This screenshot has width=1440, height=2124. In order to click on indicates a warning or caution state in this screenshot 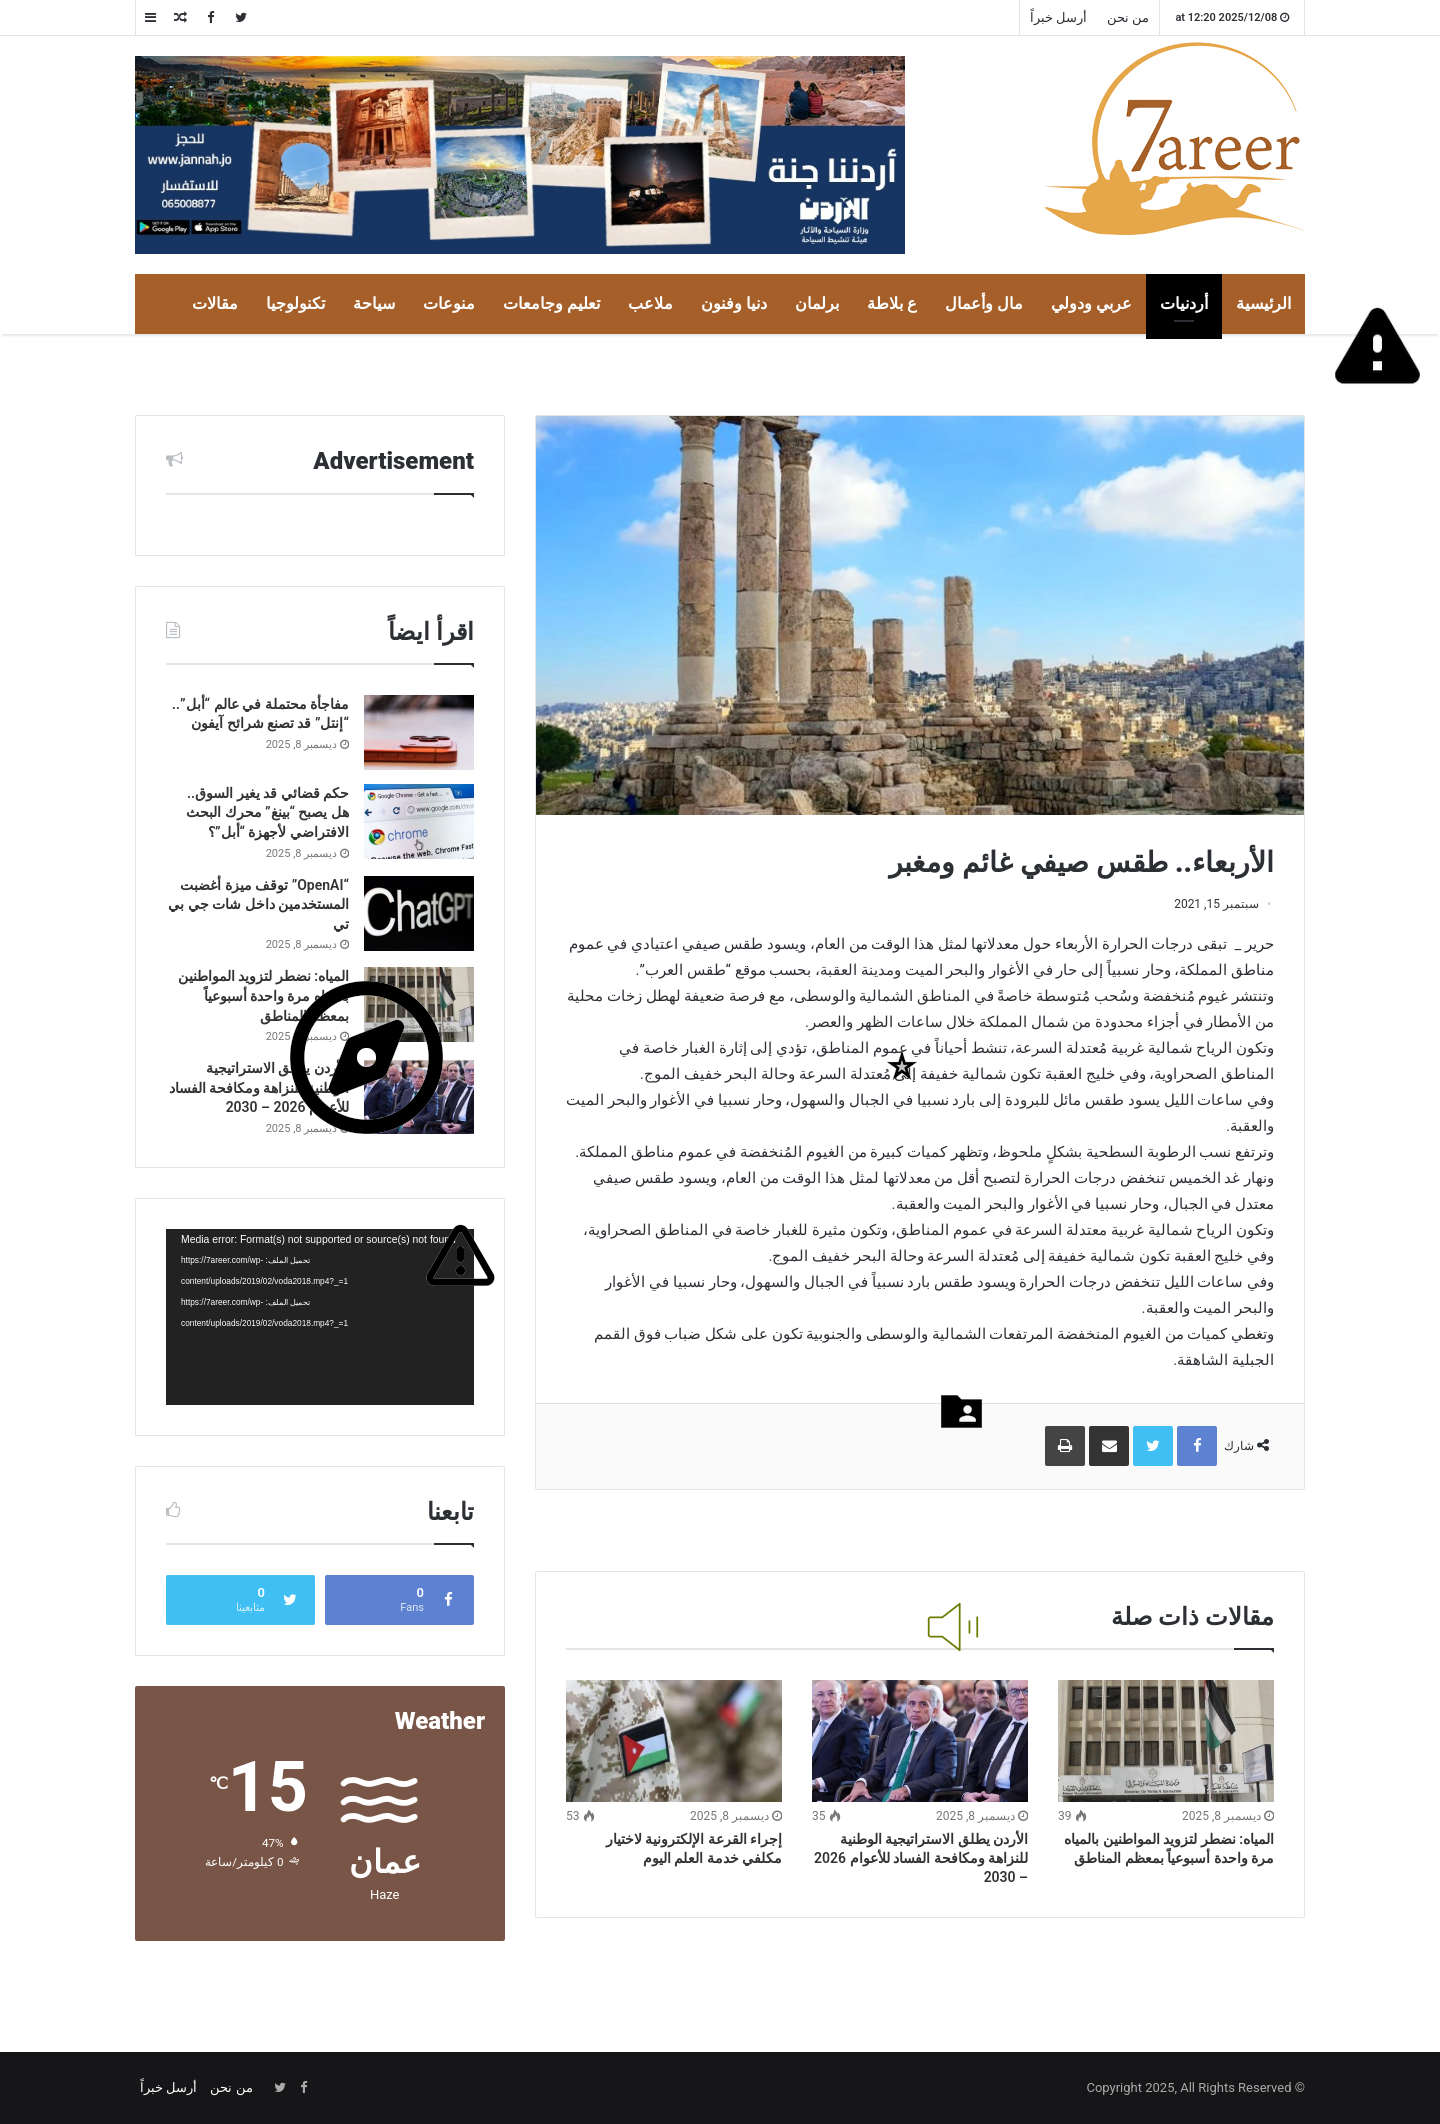, I will do `click(1377, 343)`.